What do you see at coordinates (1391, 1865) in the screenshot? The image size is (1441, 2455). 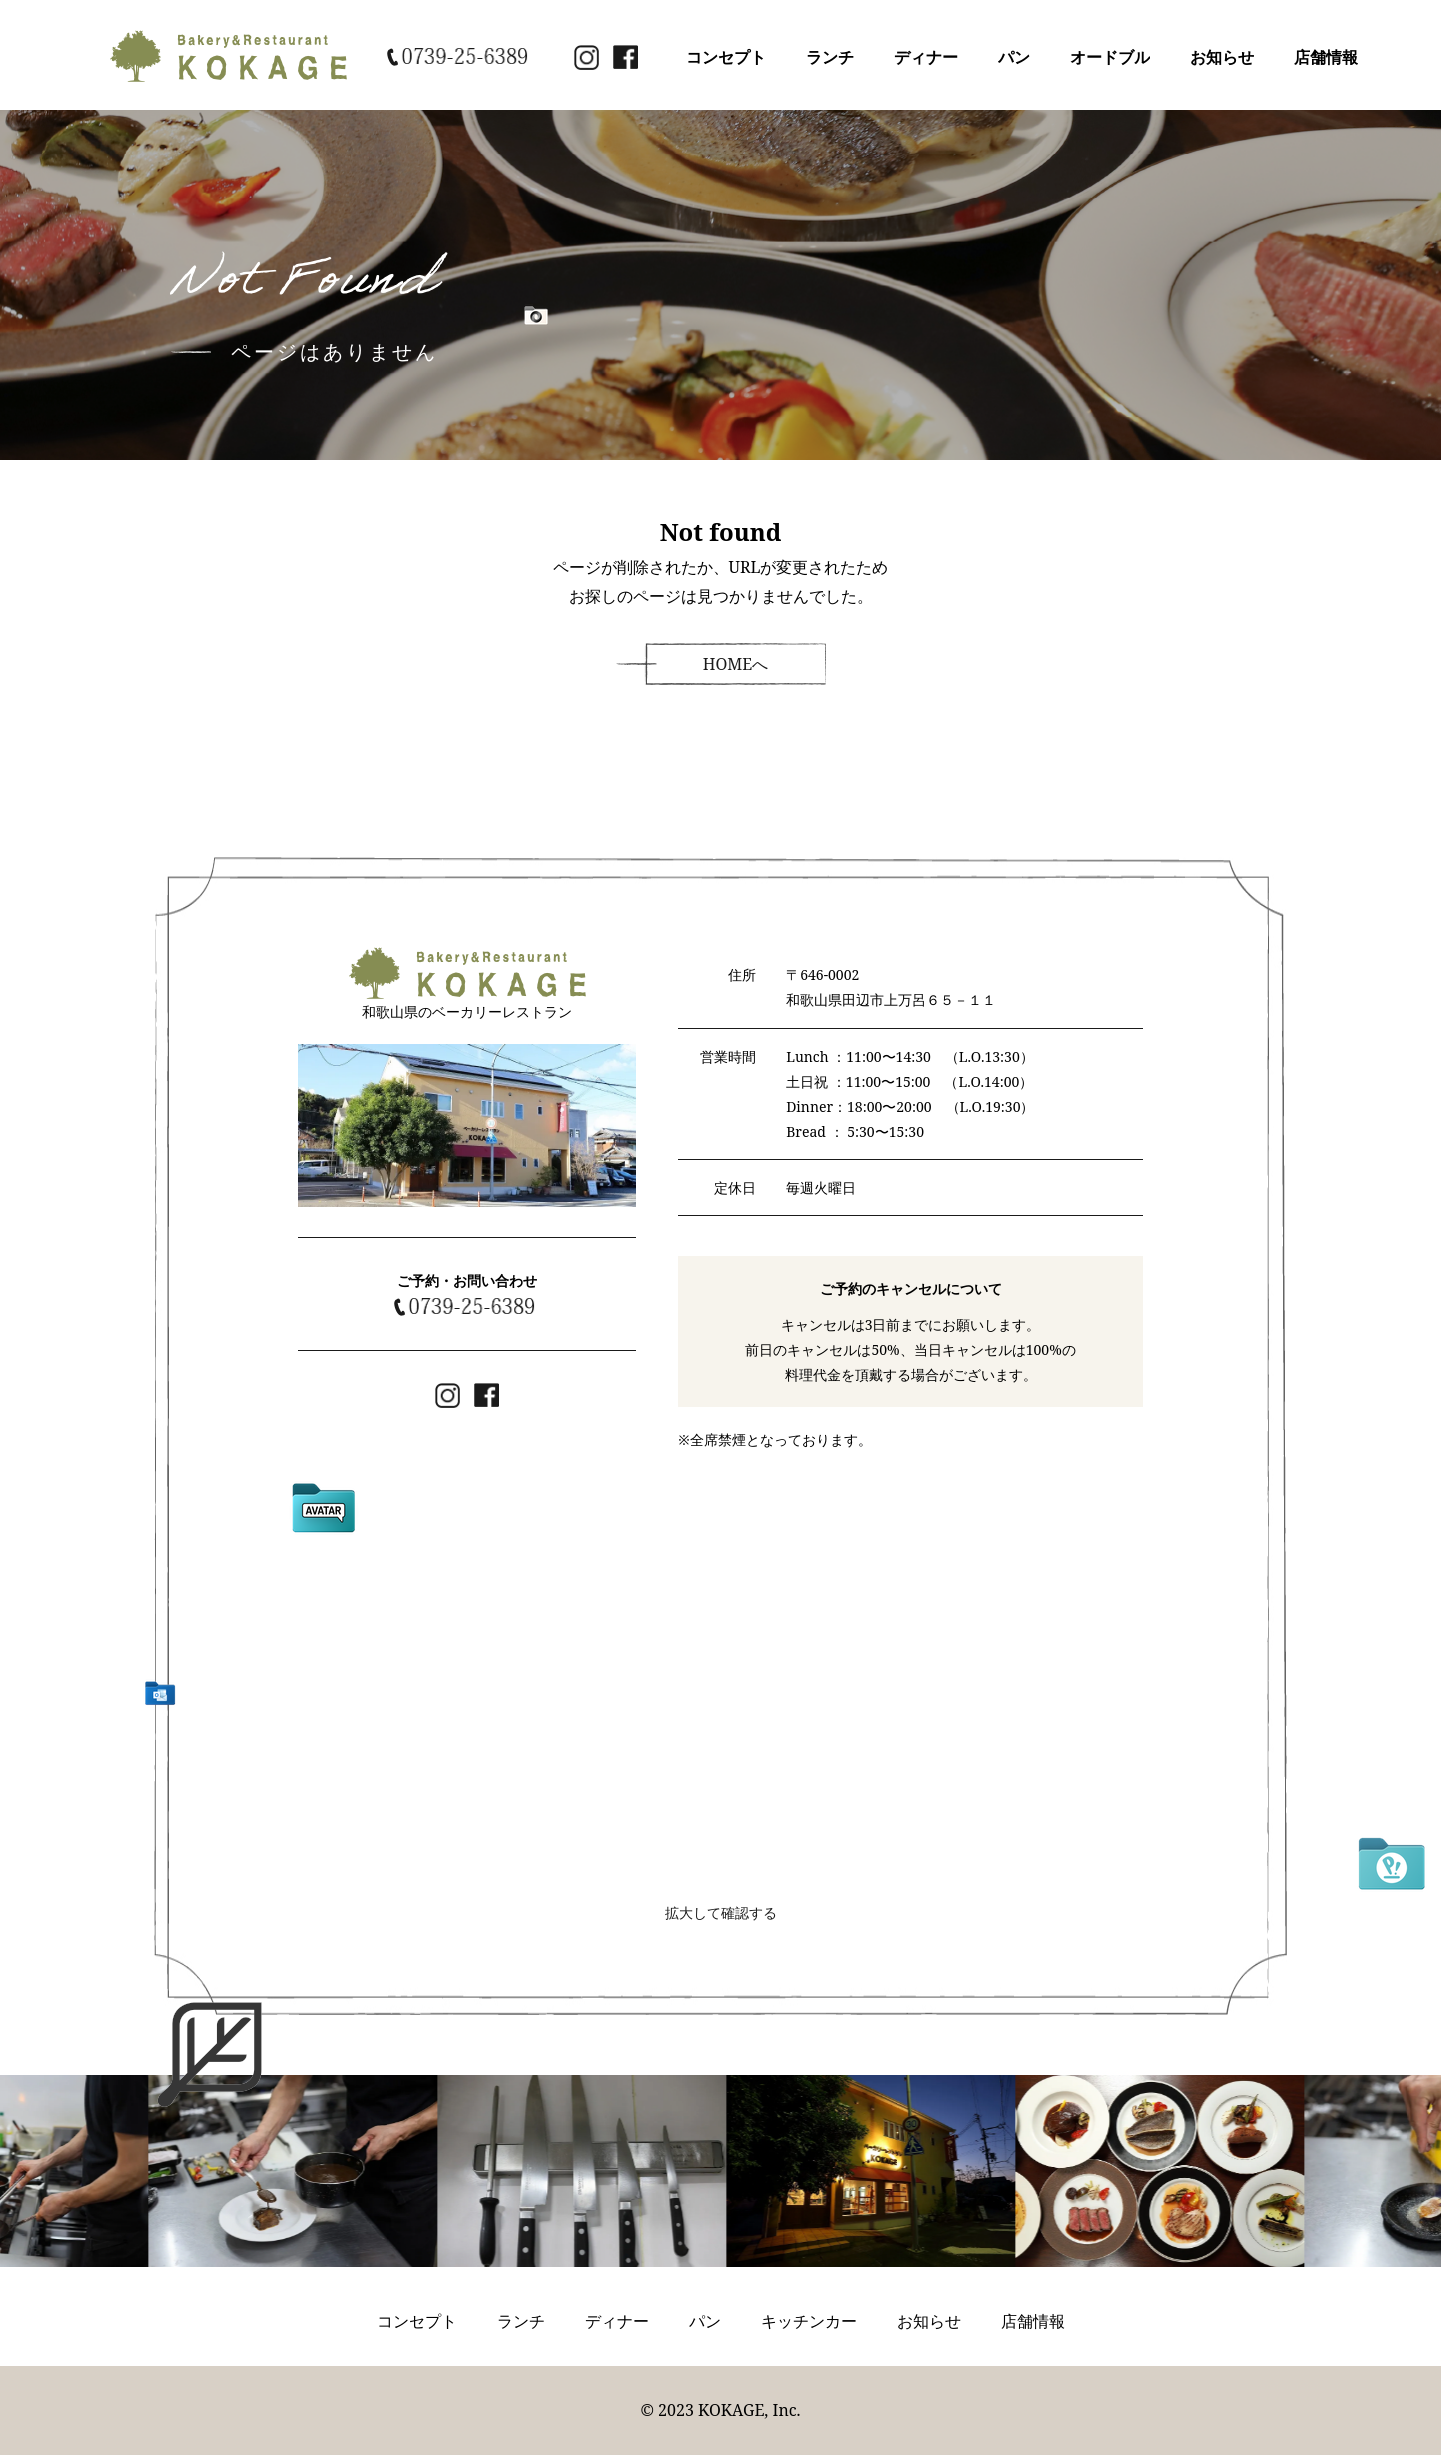 I see `open Pop!_OS system folder` at bounding box center [1391, 1865].